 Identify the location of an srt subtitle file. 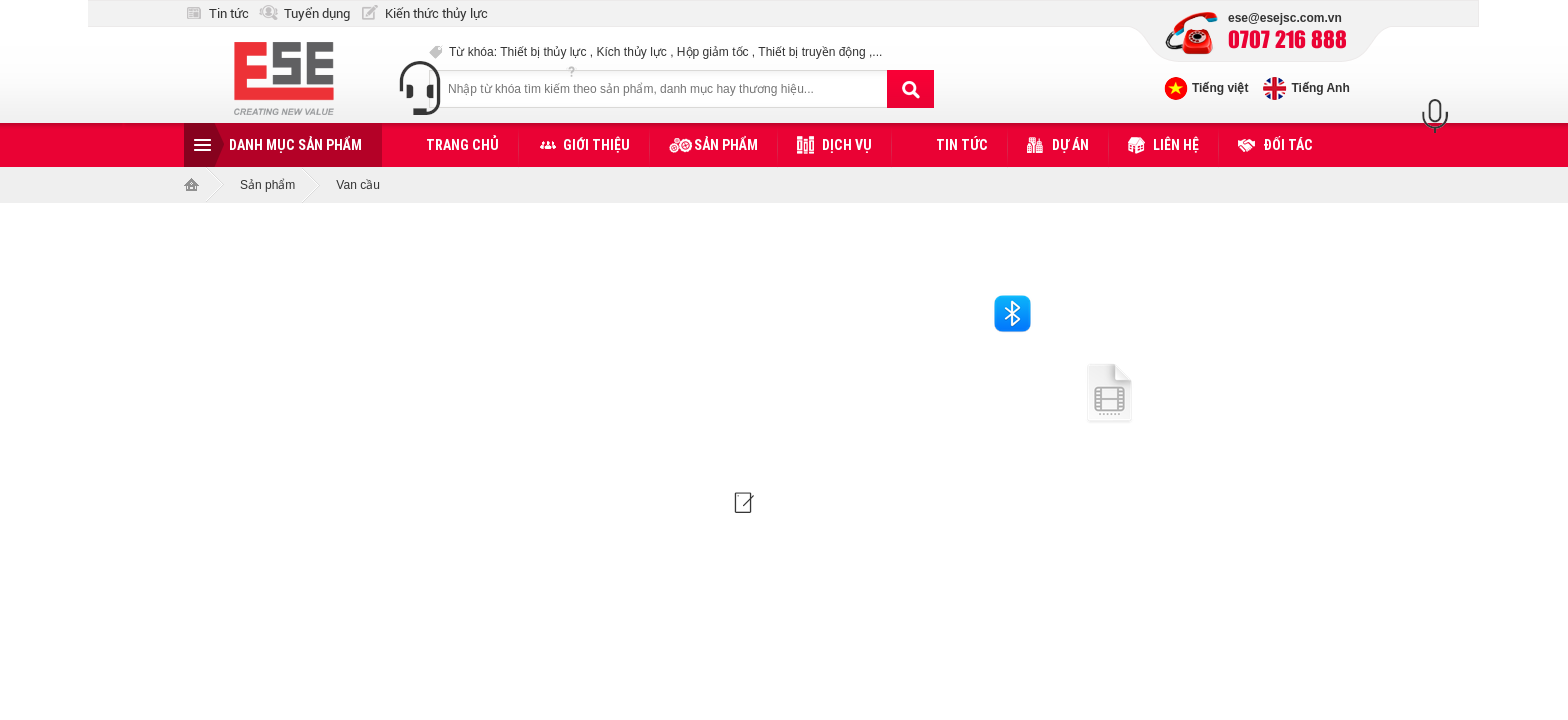
(1109, 393).